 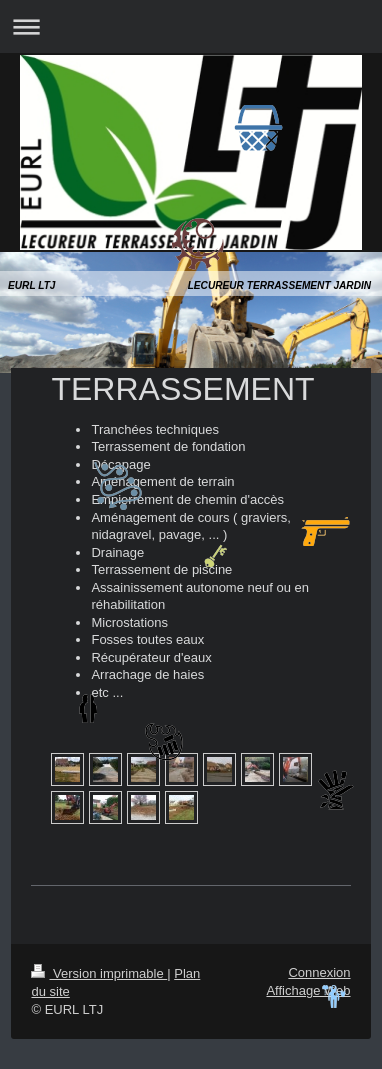 I want to click on select crescent blade weapon in game inventory, so click(x=198, y=244).